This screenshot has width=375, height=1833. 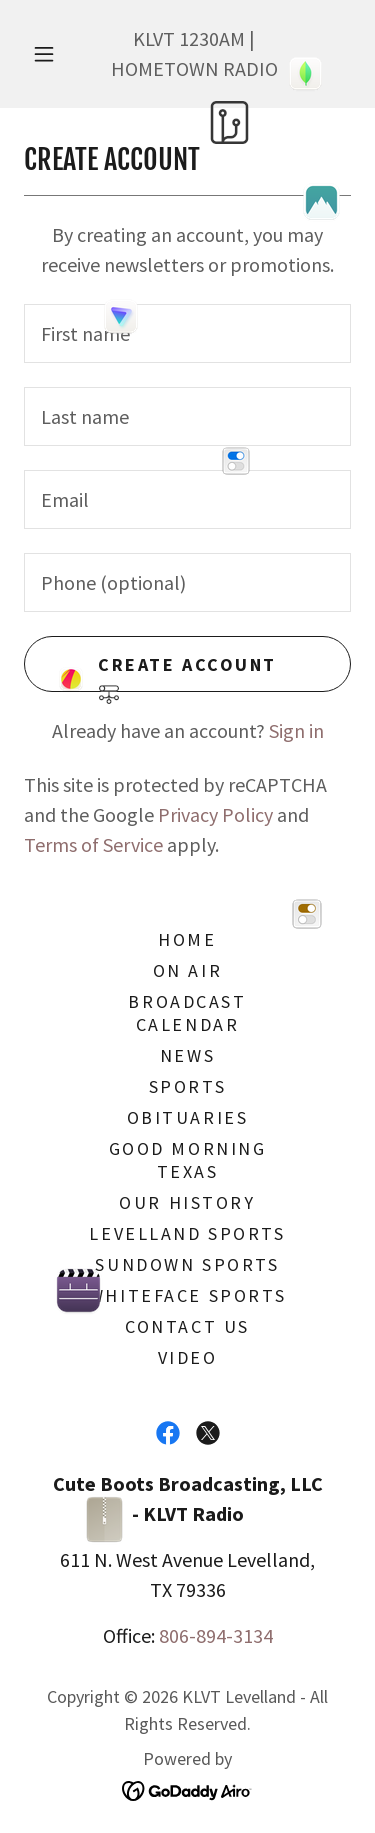 What do you see at coordinates (305, 73) in the screenshot?
I see `open mongodb compass database management app` at bounding box center [305, 73].